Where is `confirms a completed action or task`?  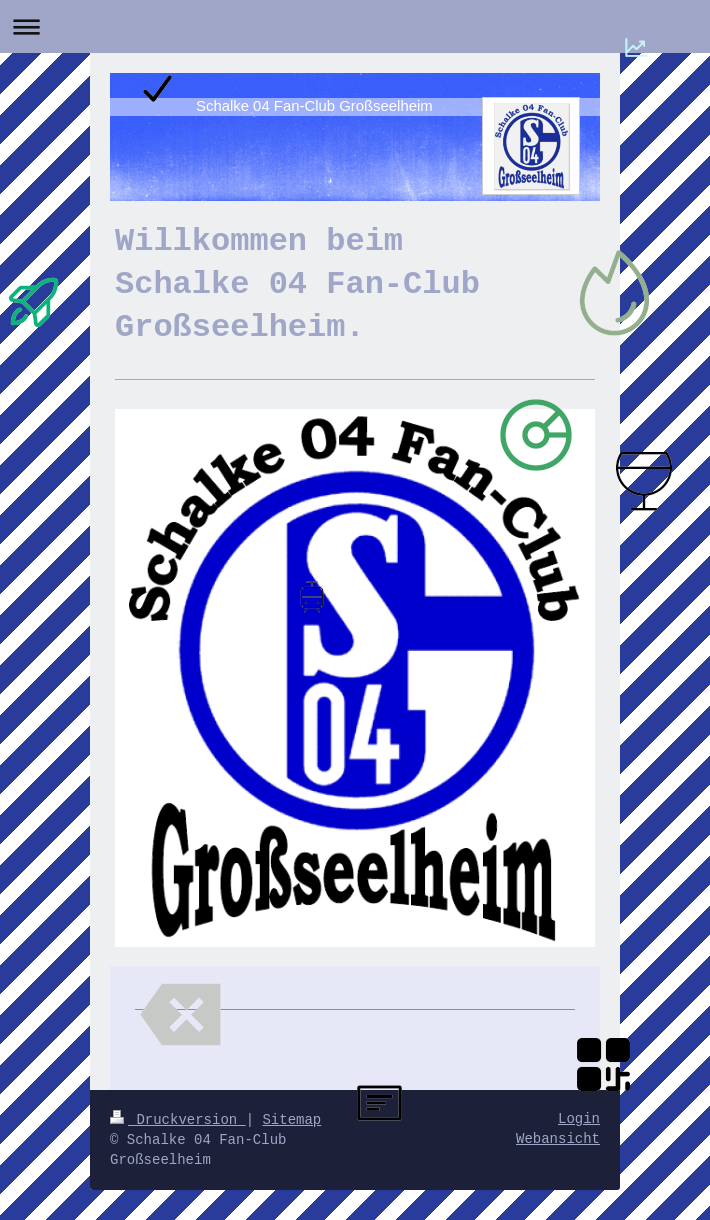
confirms a completed action or task is located at coordinates (157, 87).